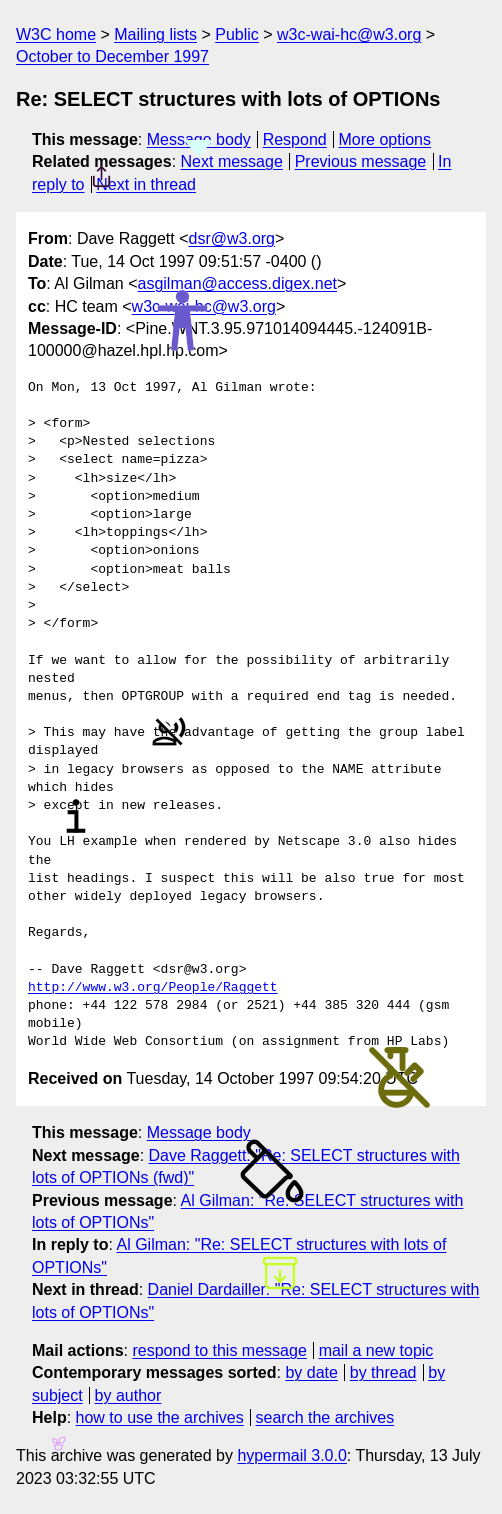 This screenshot has height=1514, width=502. What do you see at coordinates (58, 1443) in the screenshot?
I see `view or manage your garden plants` at bounding box center [58, 1443].